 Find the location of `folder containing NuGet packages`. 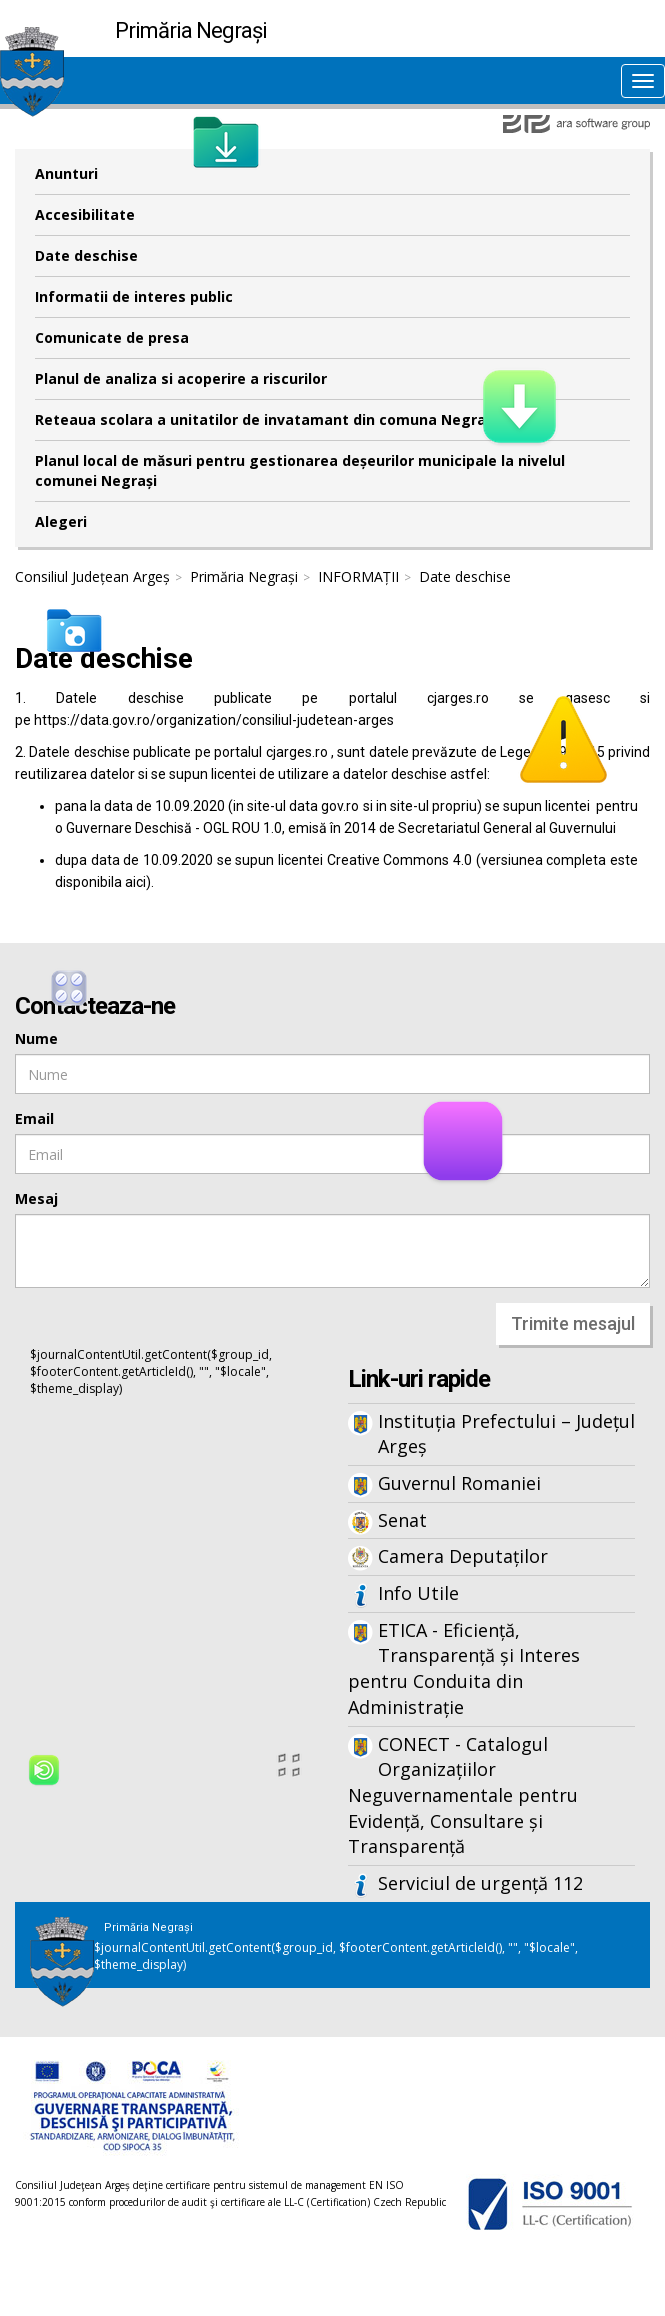

folder containing NuGet packages is located at coordinates (74, 632).